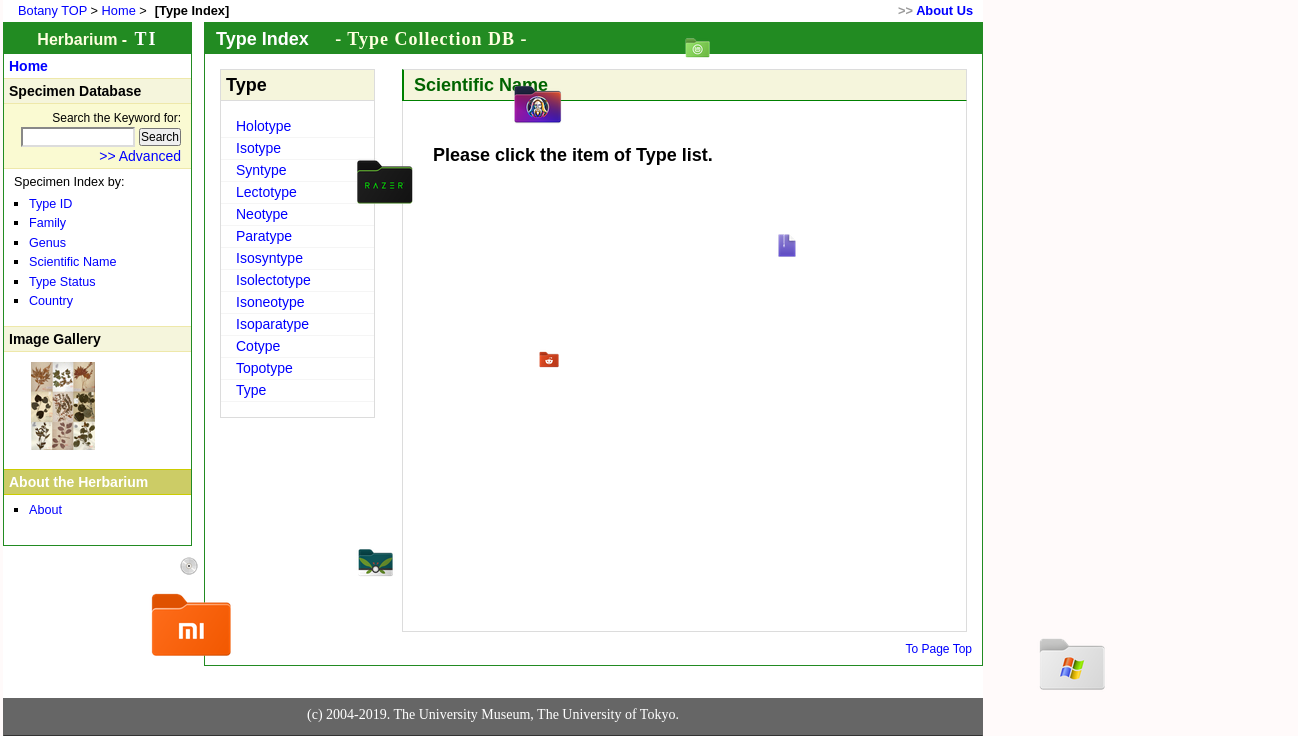 The height and width of the screenshot is (736, 1298). Describe the element at coordinates (375, 563) in the screenshot. I see `open folder containing pokémon park ball game files` at that location.